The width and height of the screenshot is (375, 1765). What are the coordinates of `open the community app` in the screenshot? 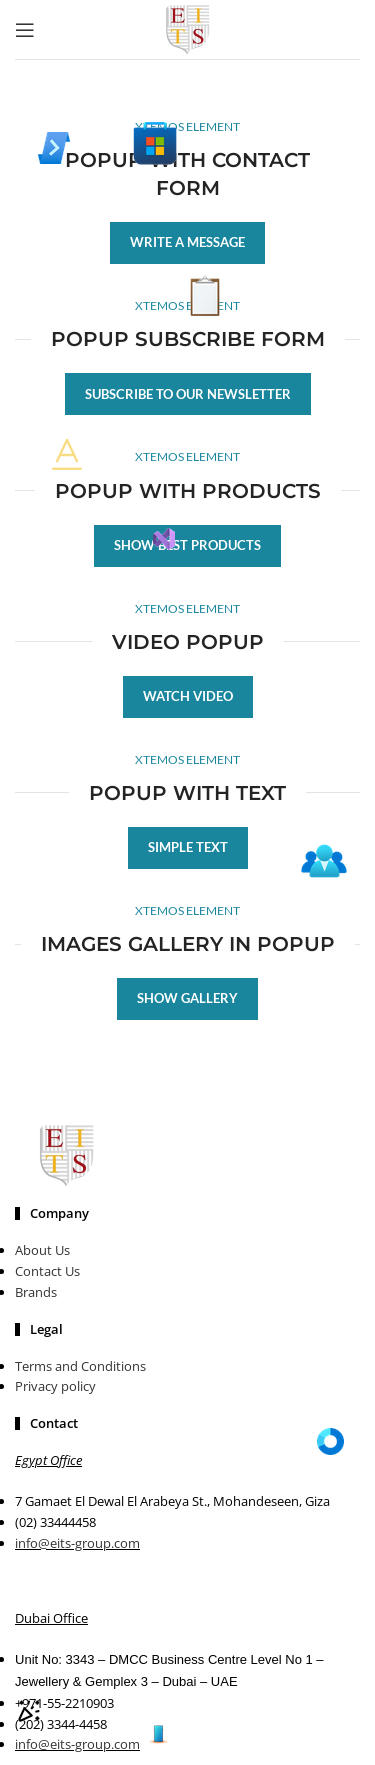 It's located at (324, 861).